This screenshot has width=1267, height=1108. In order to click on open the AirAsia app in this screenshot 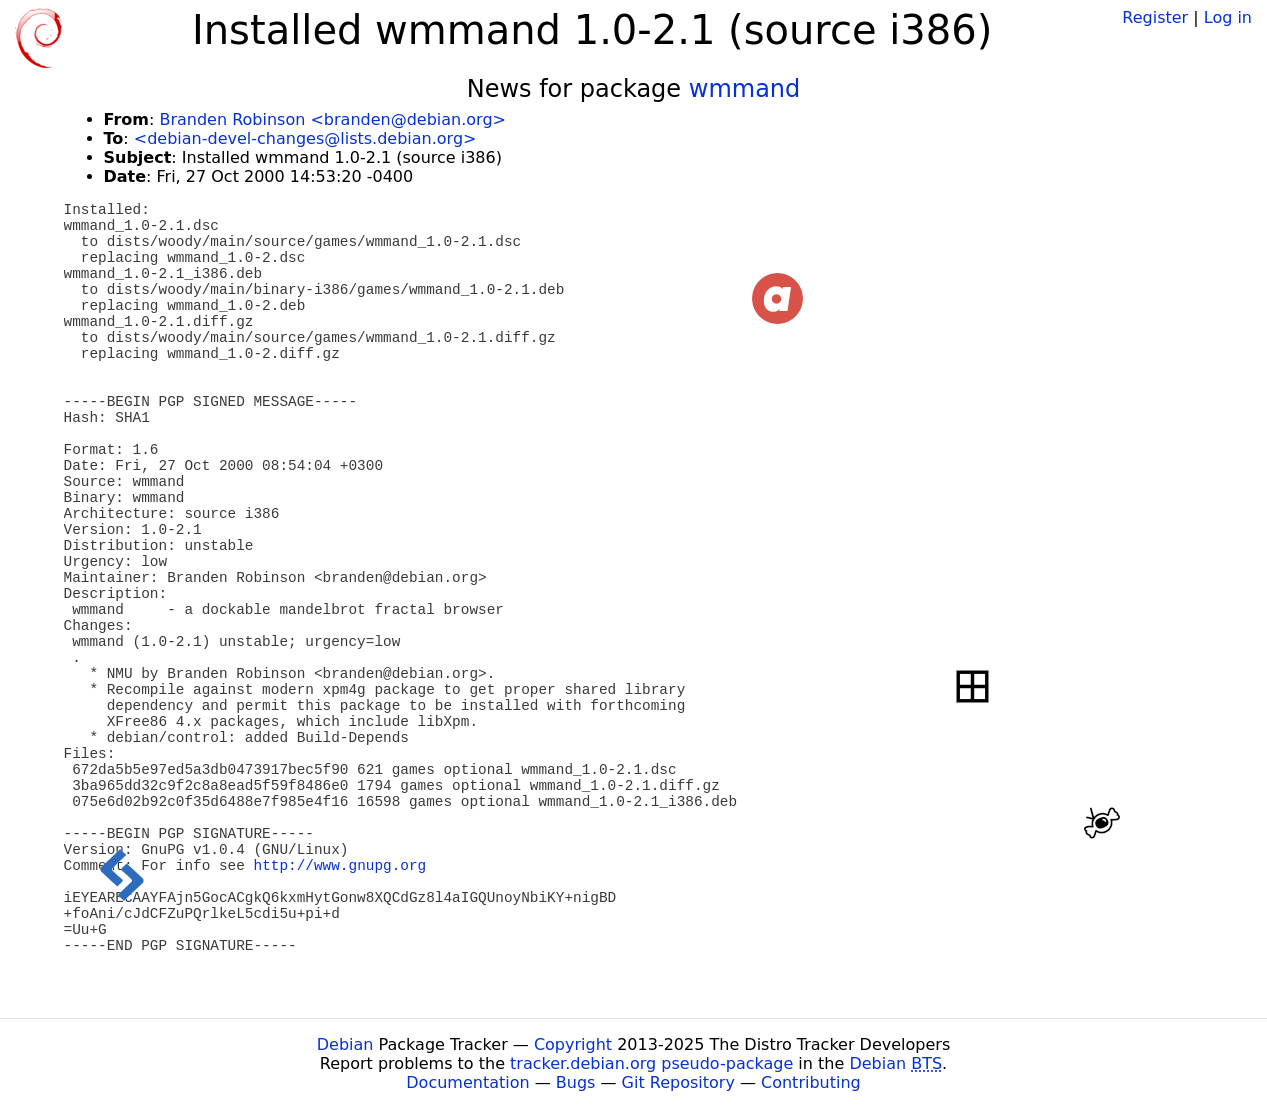, I will do `click(777, 298)`.